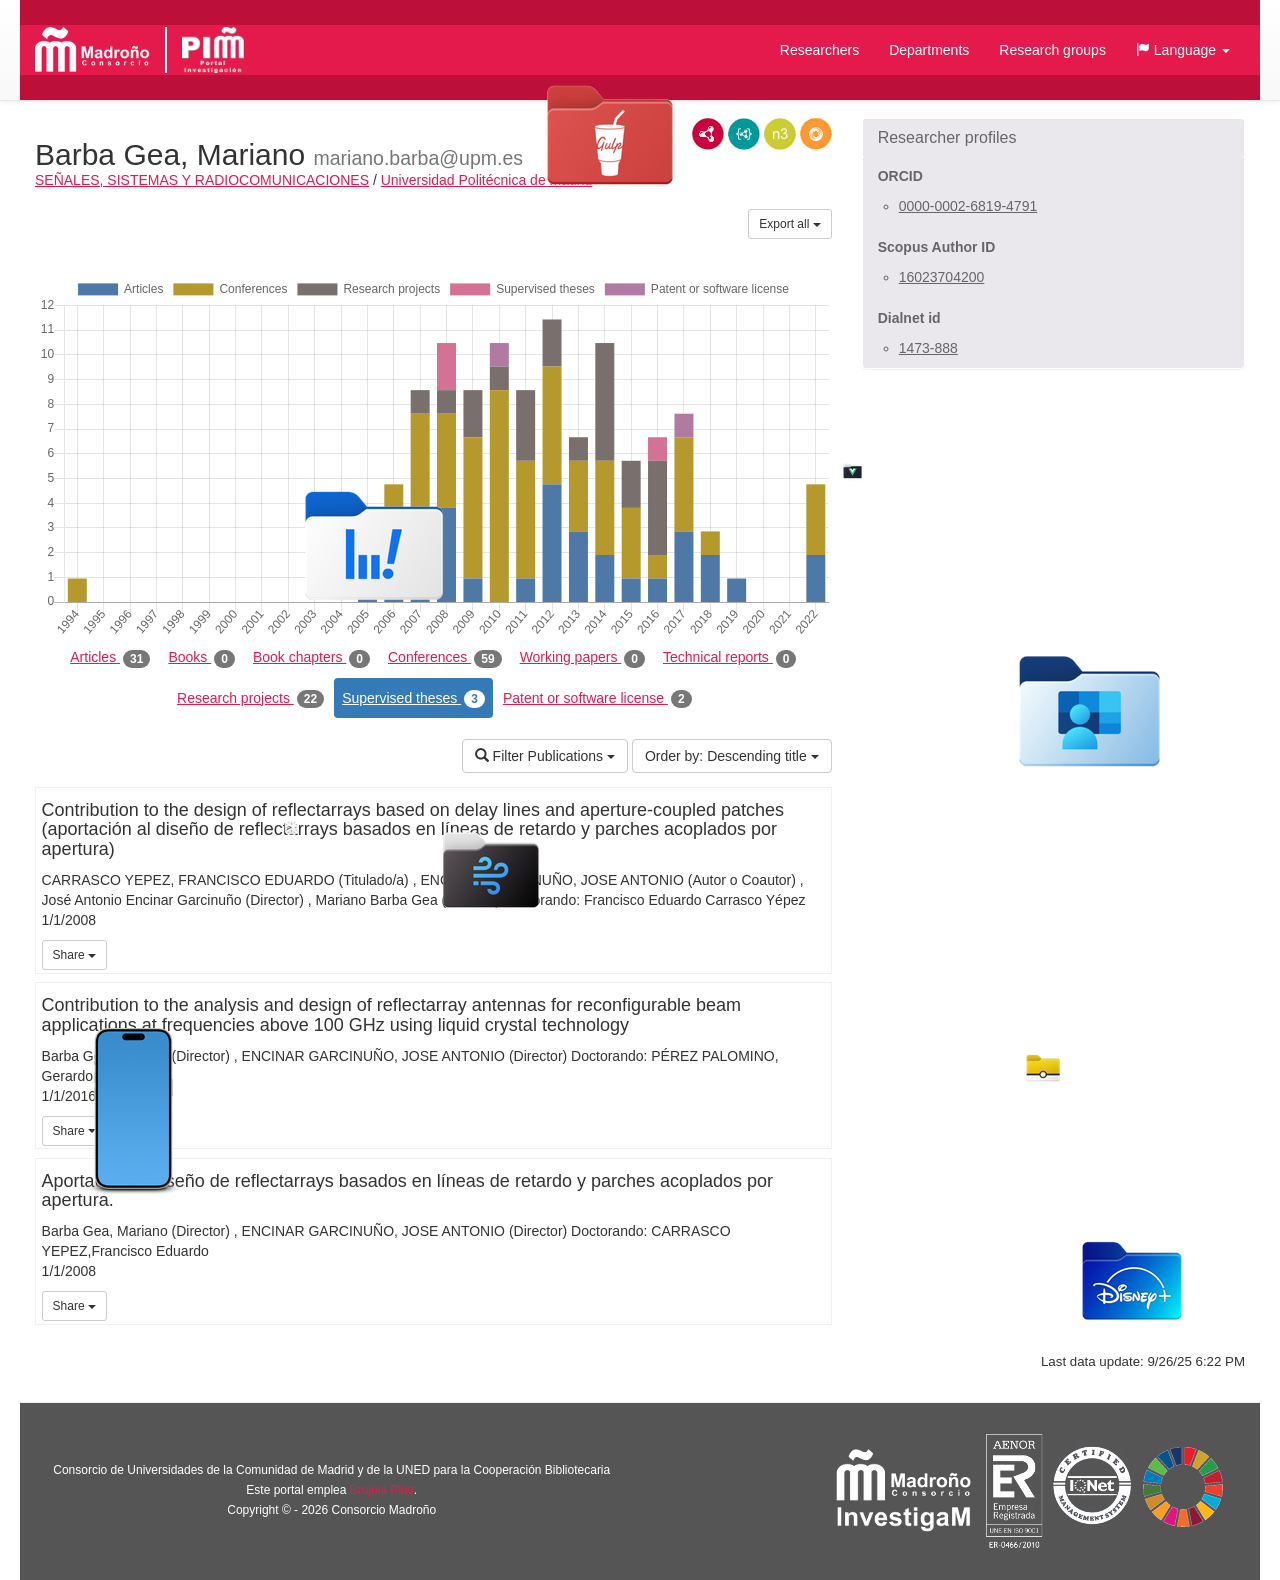 The width and height of the screenshot is (1280, 1580). What do you see at coordinates (291, 827) in the screenshot?
I see `open the clock app` at bounding box center [291, 827].